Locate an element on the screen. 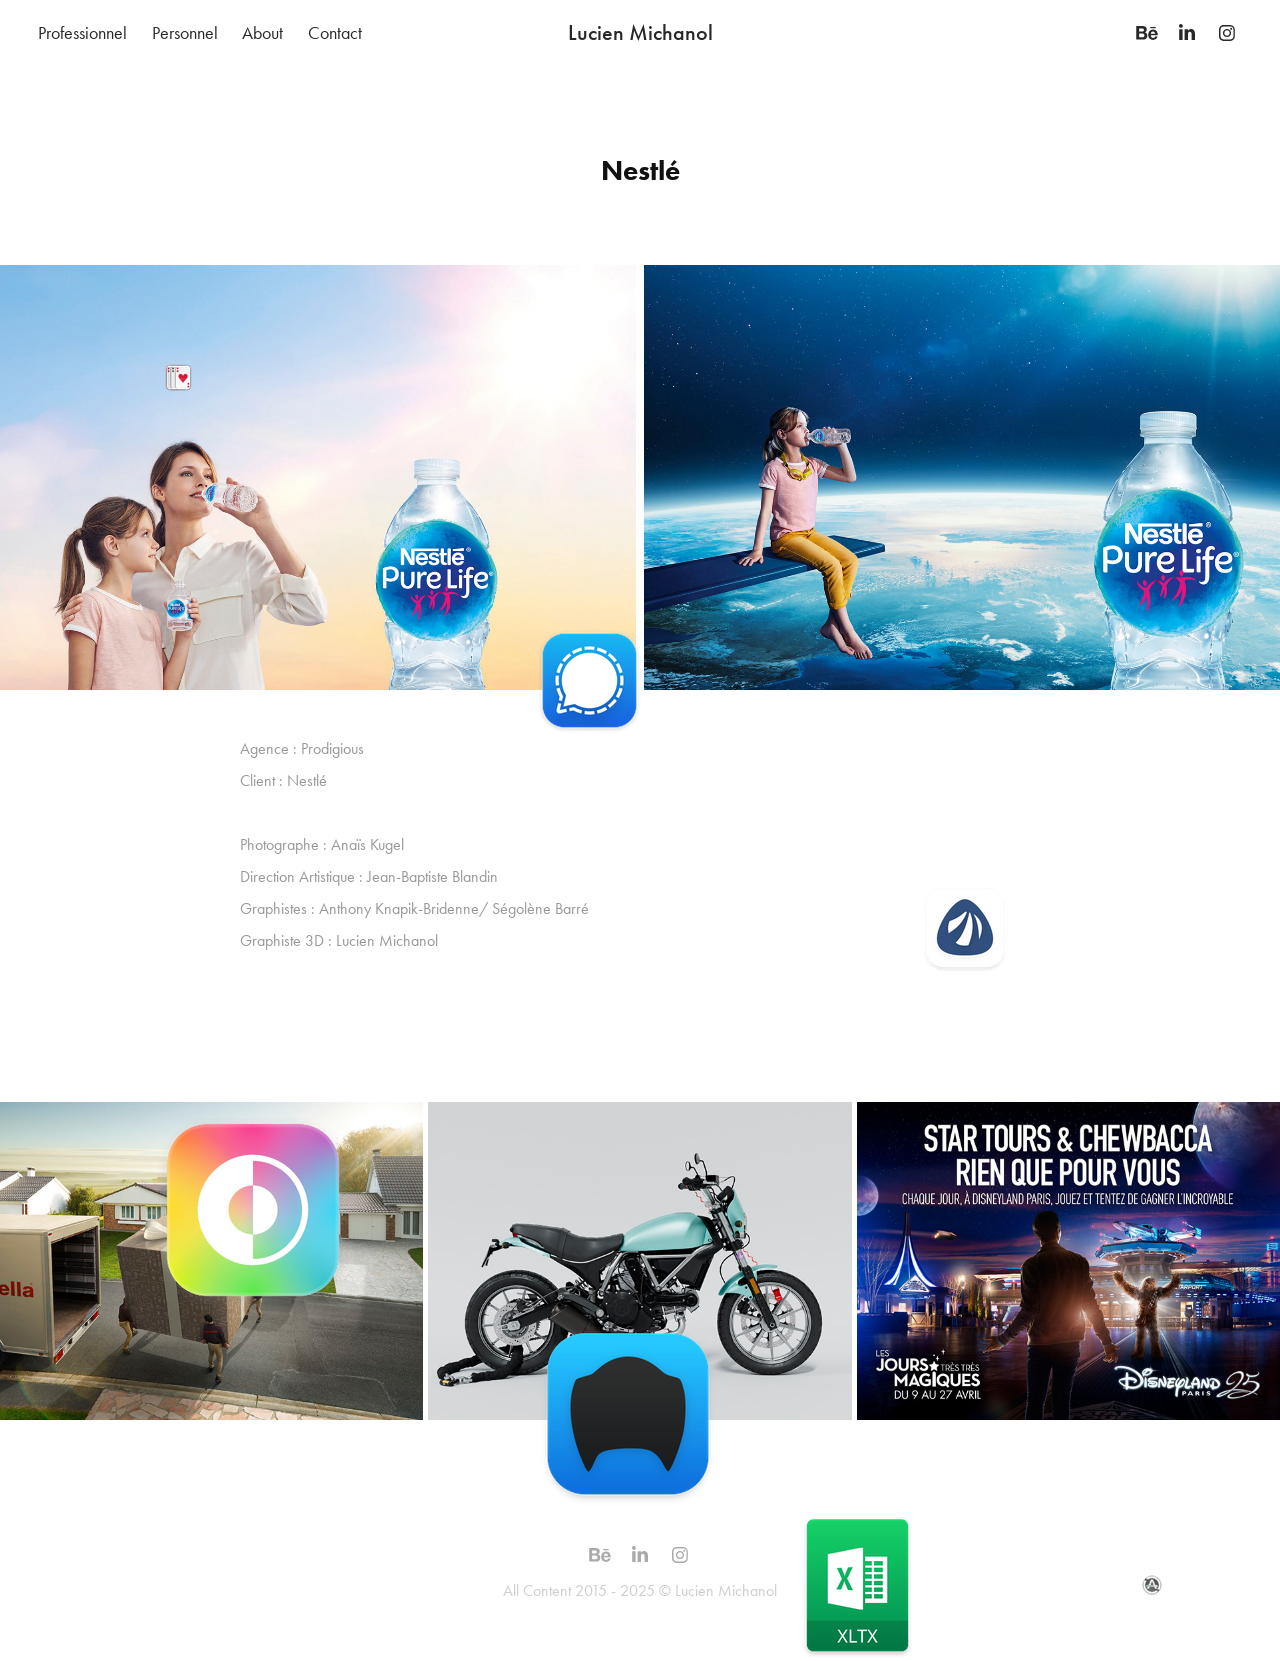  check for and install software updates is located at coordinates (1152, 1585).